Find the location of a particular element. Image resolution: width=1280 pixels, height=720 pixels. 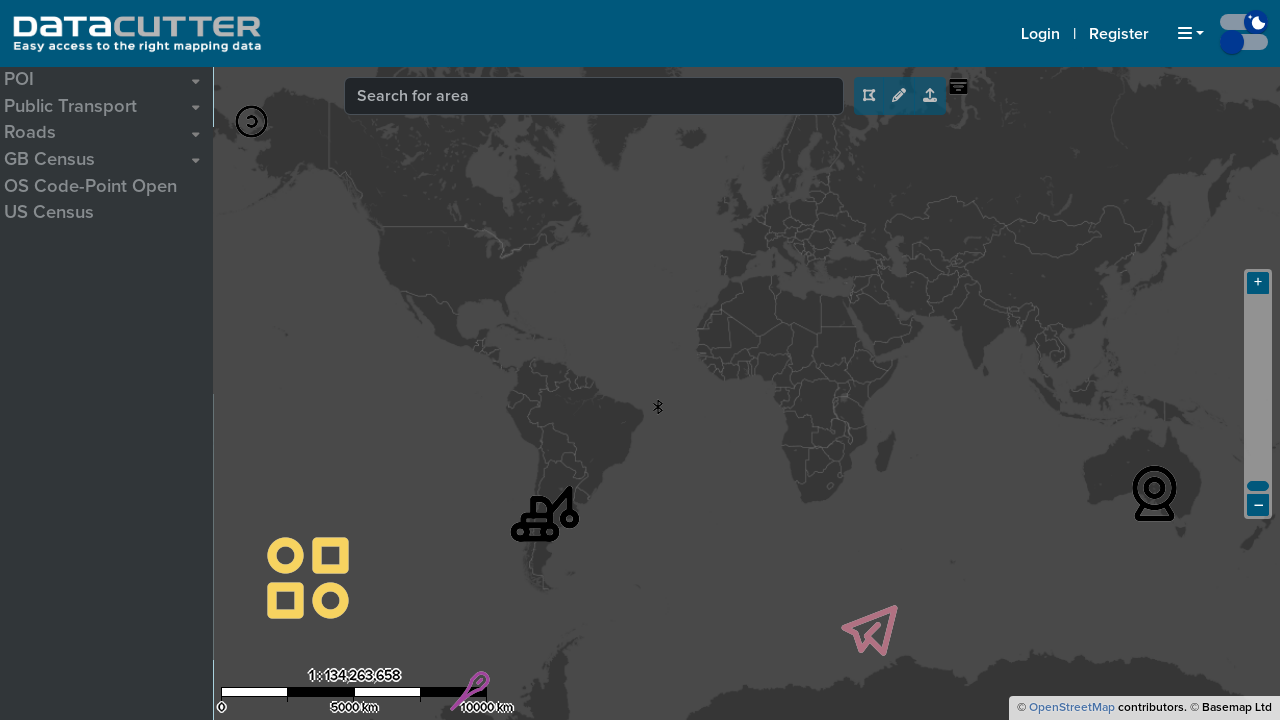

indicates copyleft licensing for content or software is located at coordinates (251, 121).